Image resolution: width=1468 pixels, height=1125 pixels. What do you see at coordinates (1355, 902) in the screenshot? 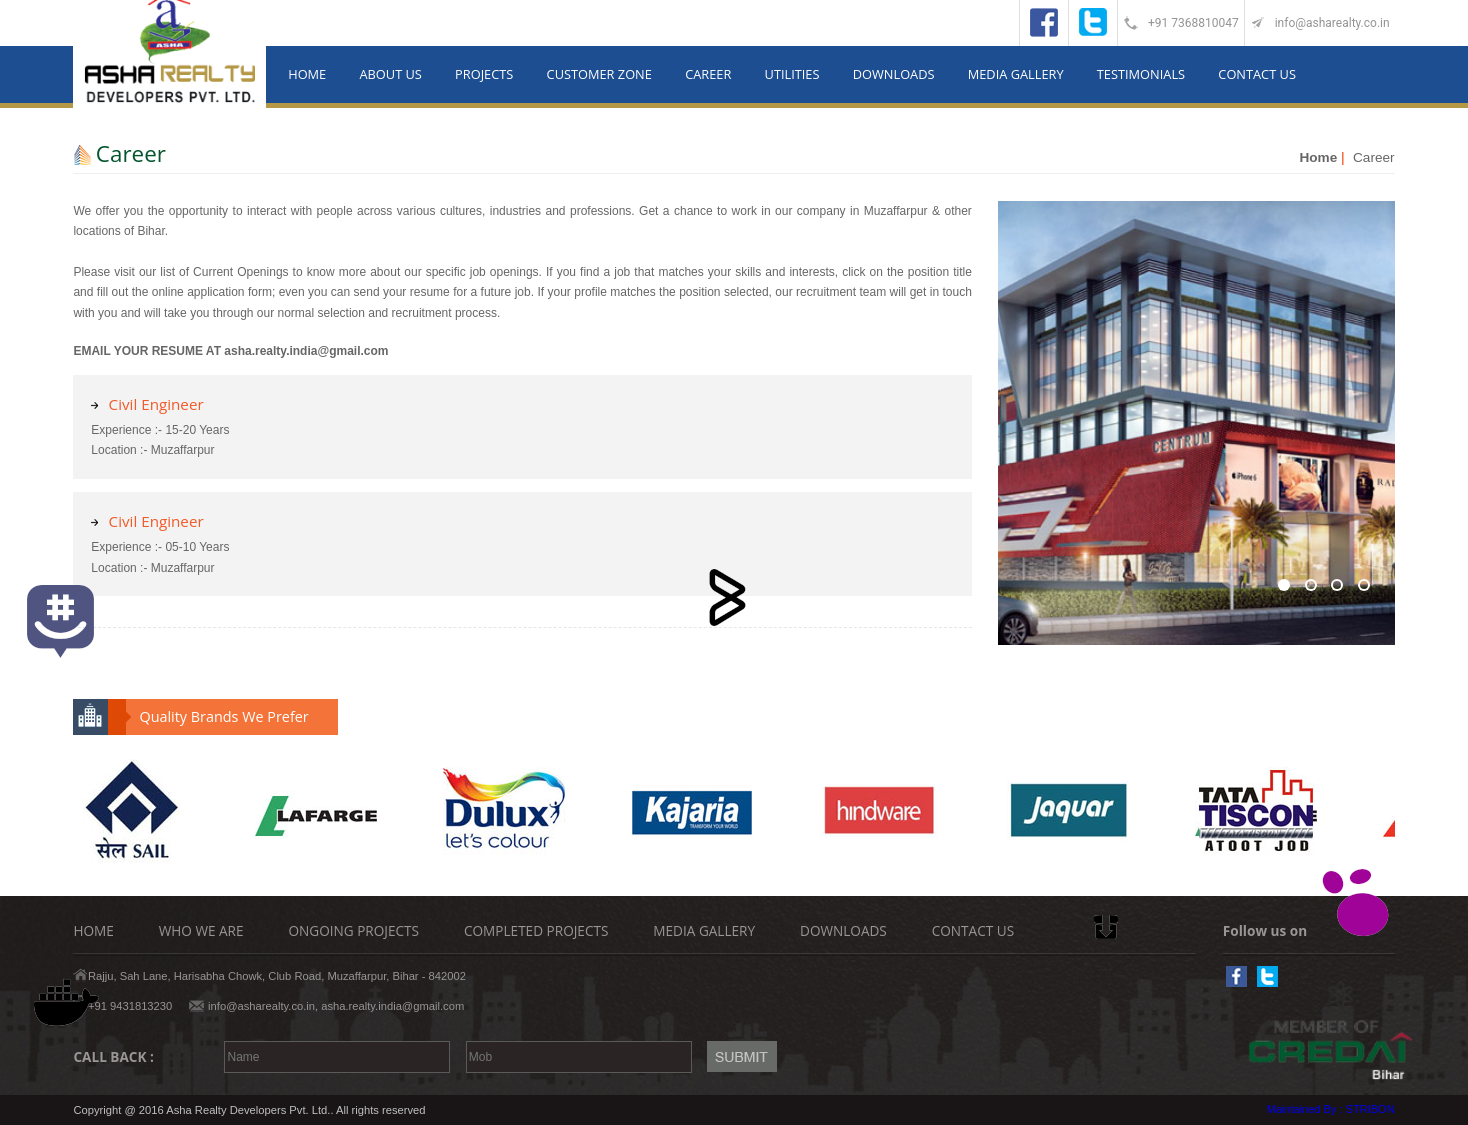
I see `open Logseq knowledge management app` at bounding box center [1355, 902].